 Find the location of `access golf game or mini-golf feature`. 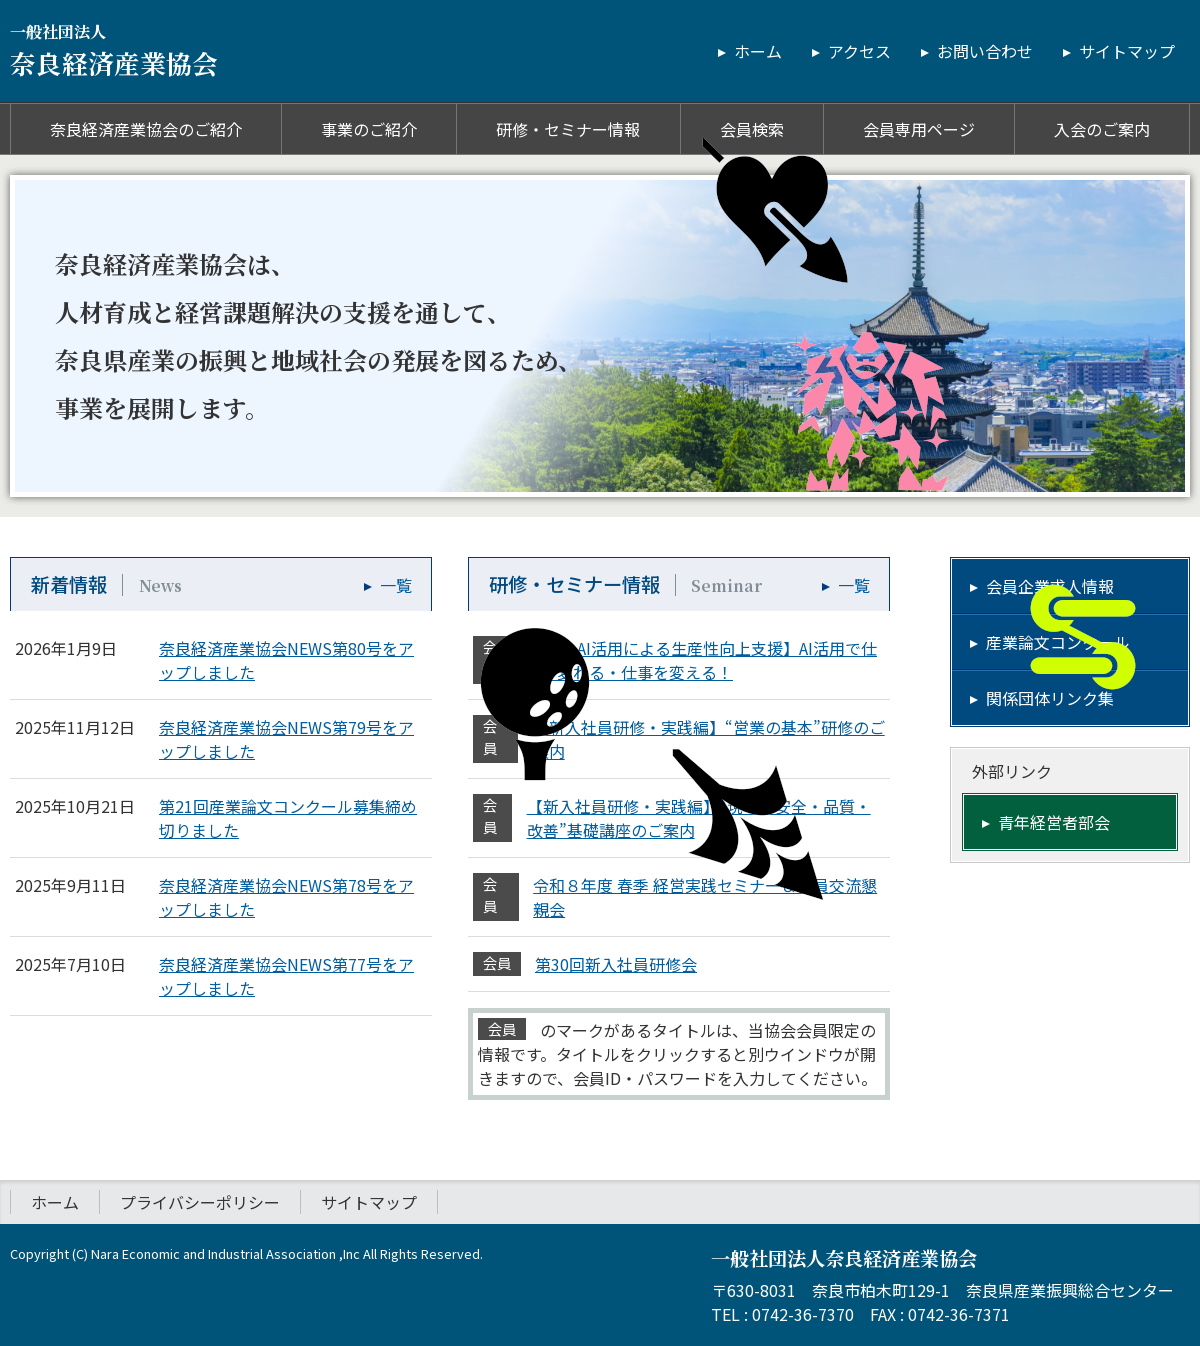

access golf game or mini-golf feature is located at coordinates (535, 703).